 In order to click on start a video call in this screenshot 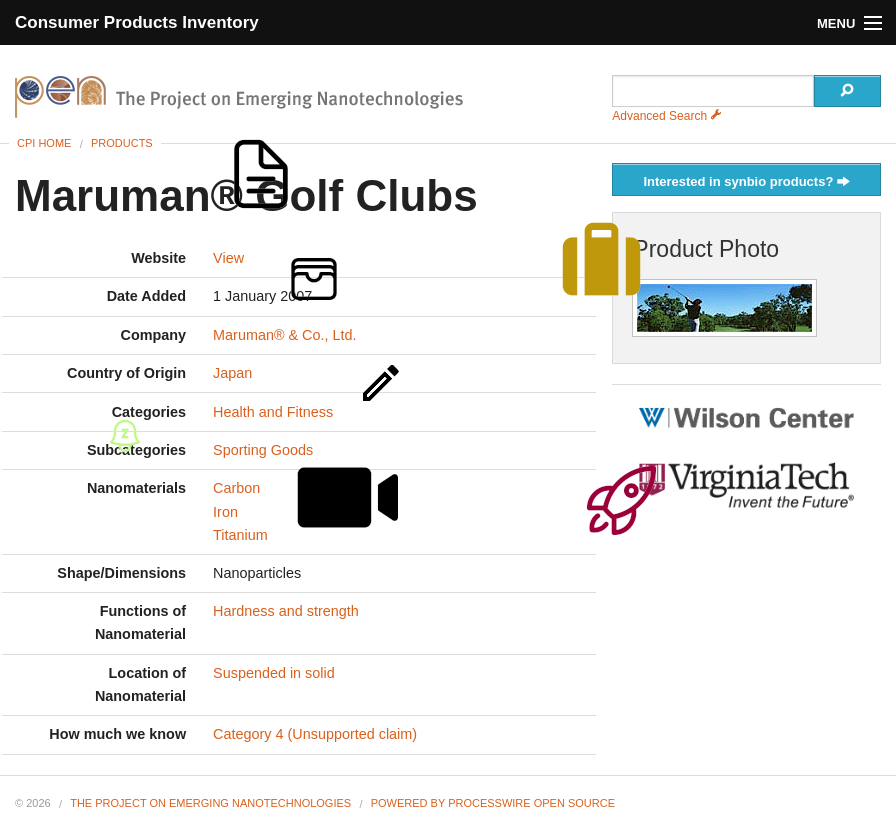, I will do `click(344, 497)`.